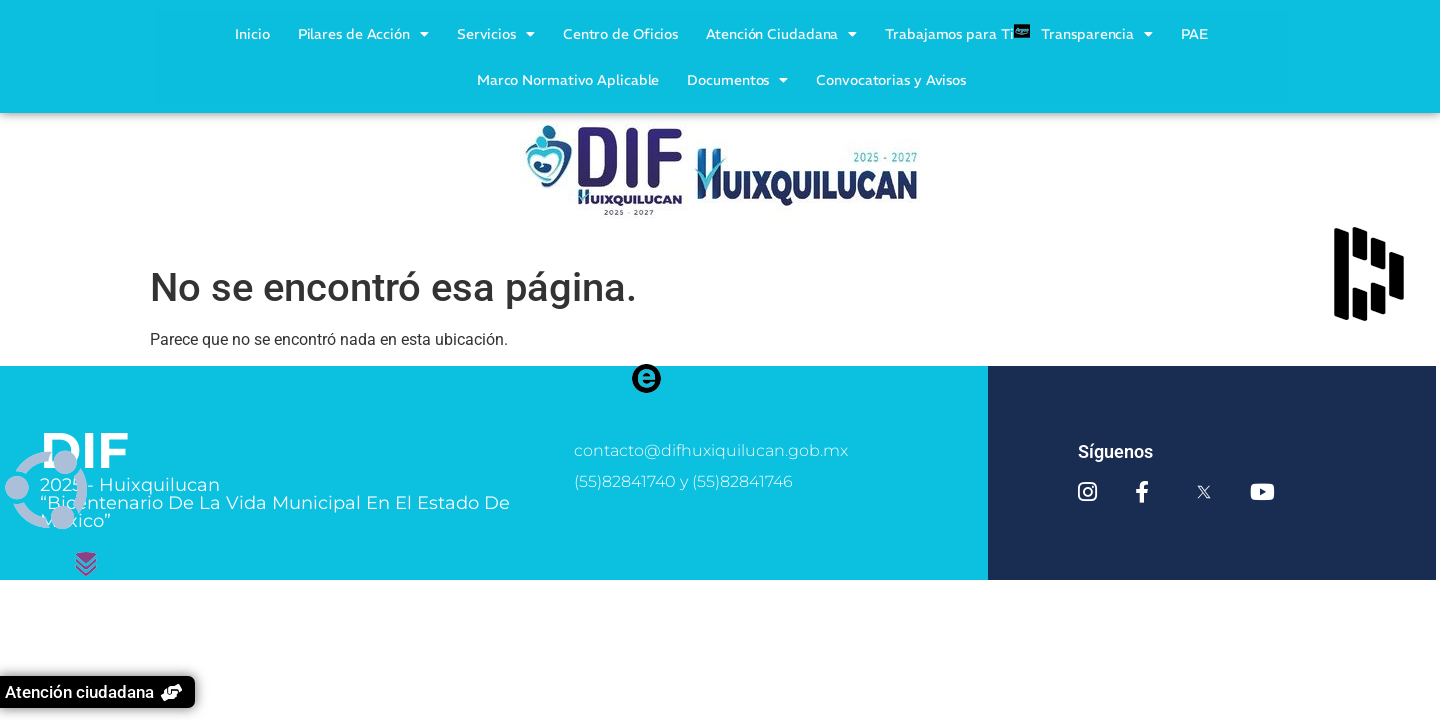 The height and width of the screenshot is (720, 1440). Describe the element at coordinates (646, 378) in the screenshot. I see `Embarcadero Technologies company logo` at that location.